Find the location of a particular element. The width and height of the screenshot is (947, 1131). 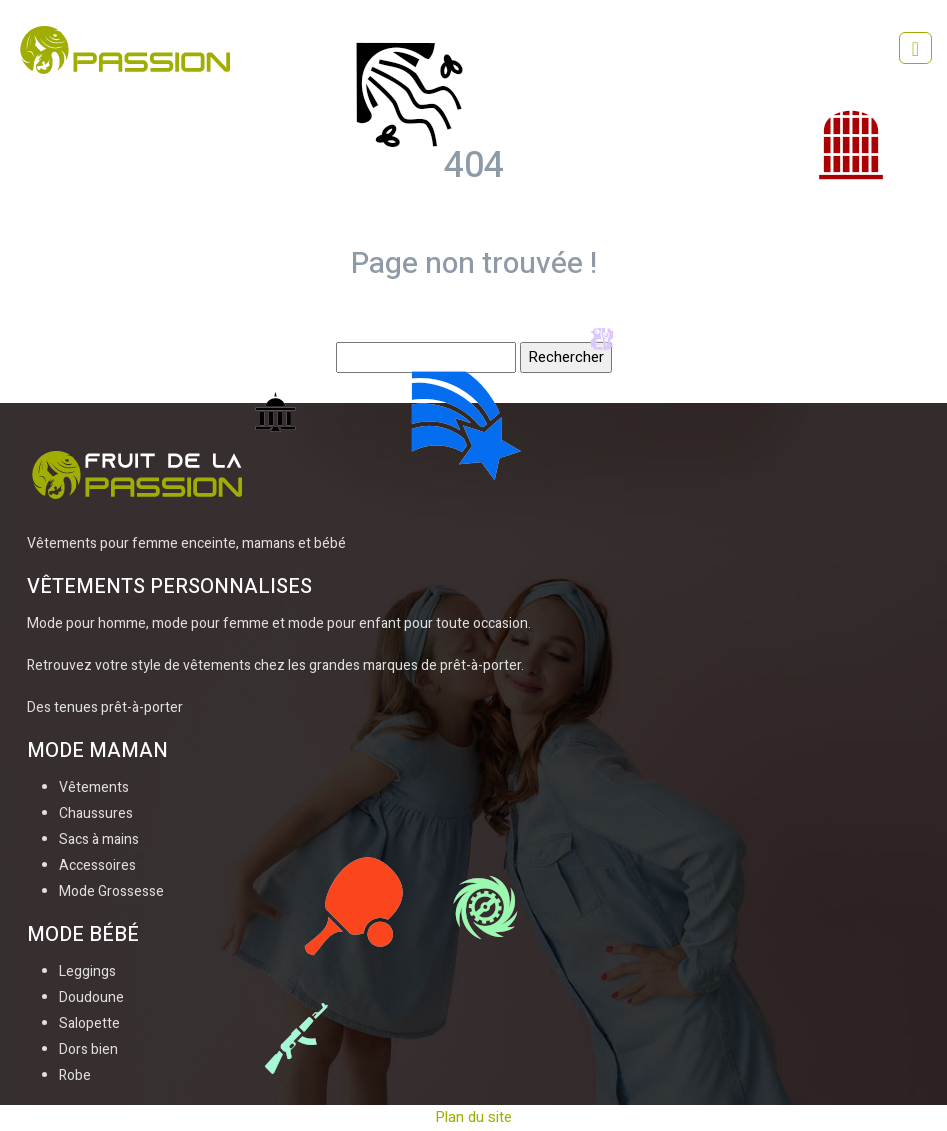

represents a puzzle or matching game mechanic is located at coordinates (602, 339).